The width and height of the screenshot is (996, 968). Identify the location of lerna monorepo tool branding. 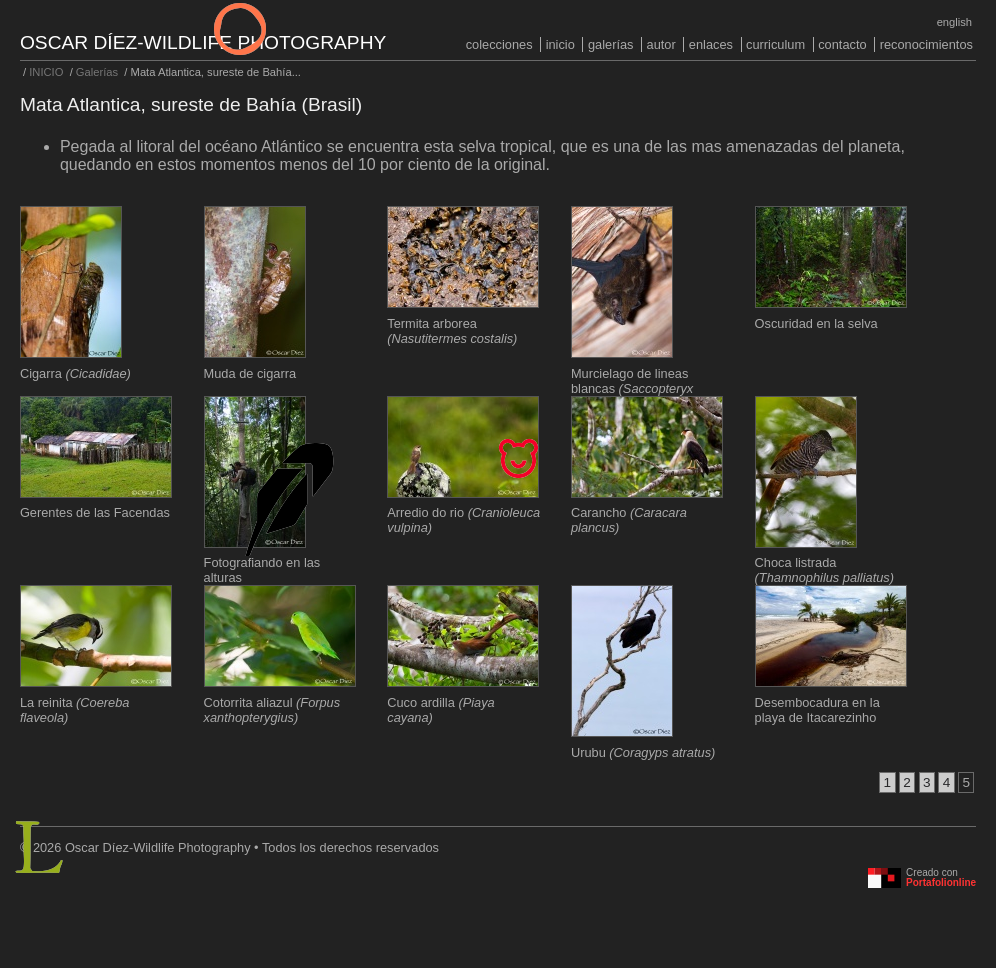
(39, 847).